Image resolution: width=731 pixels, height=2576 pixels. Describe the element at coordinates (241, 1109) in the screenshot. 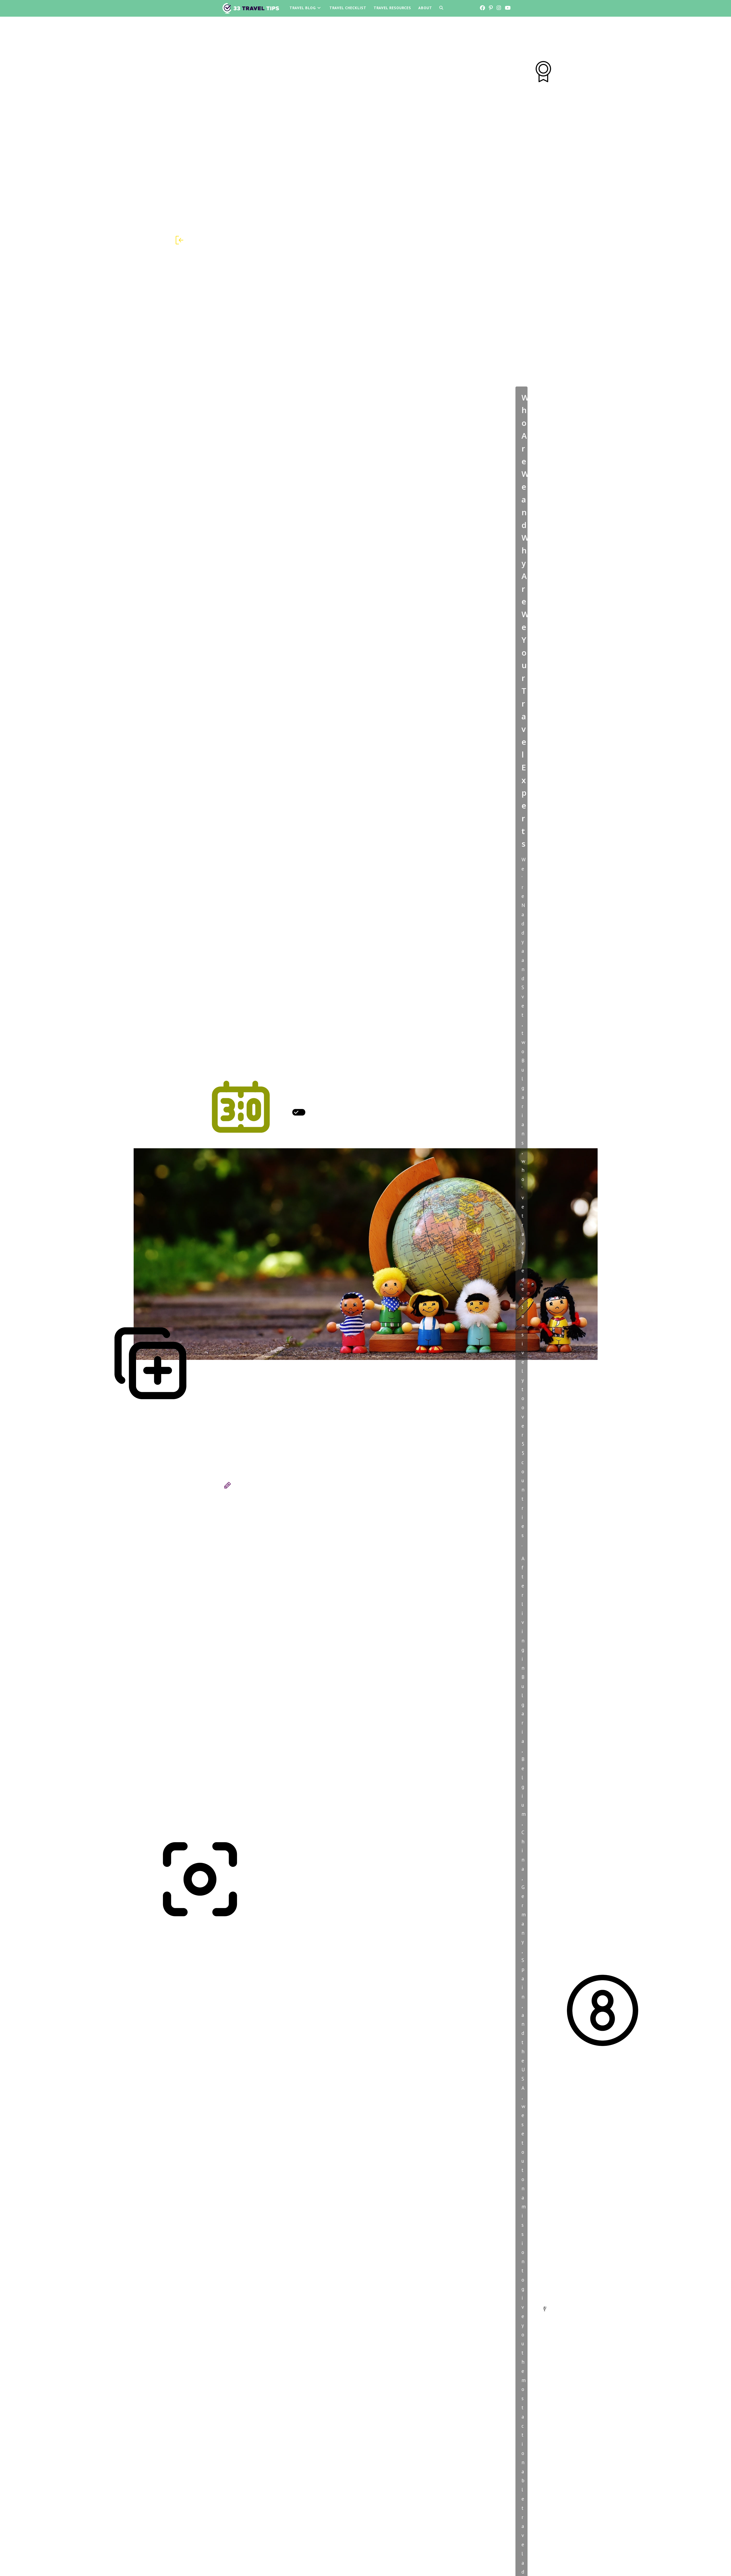

I see `view game or match scores` at that location.